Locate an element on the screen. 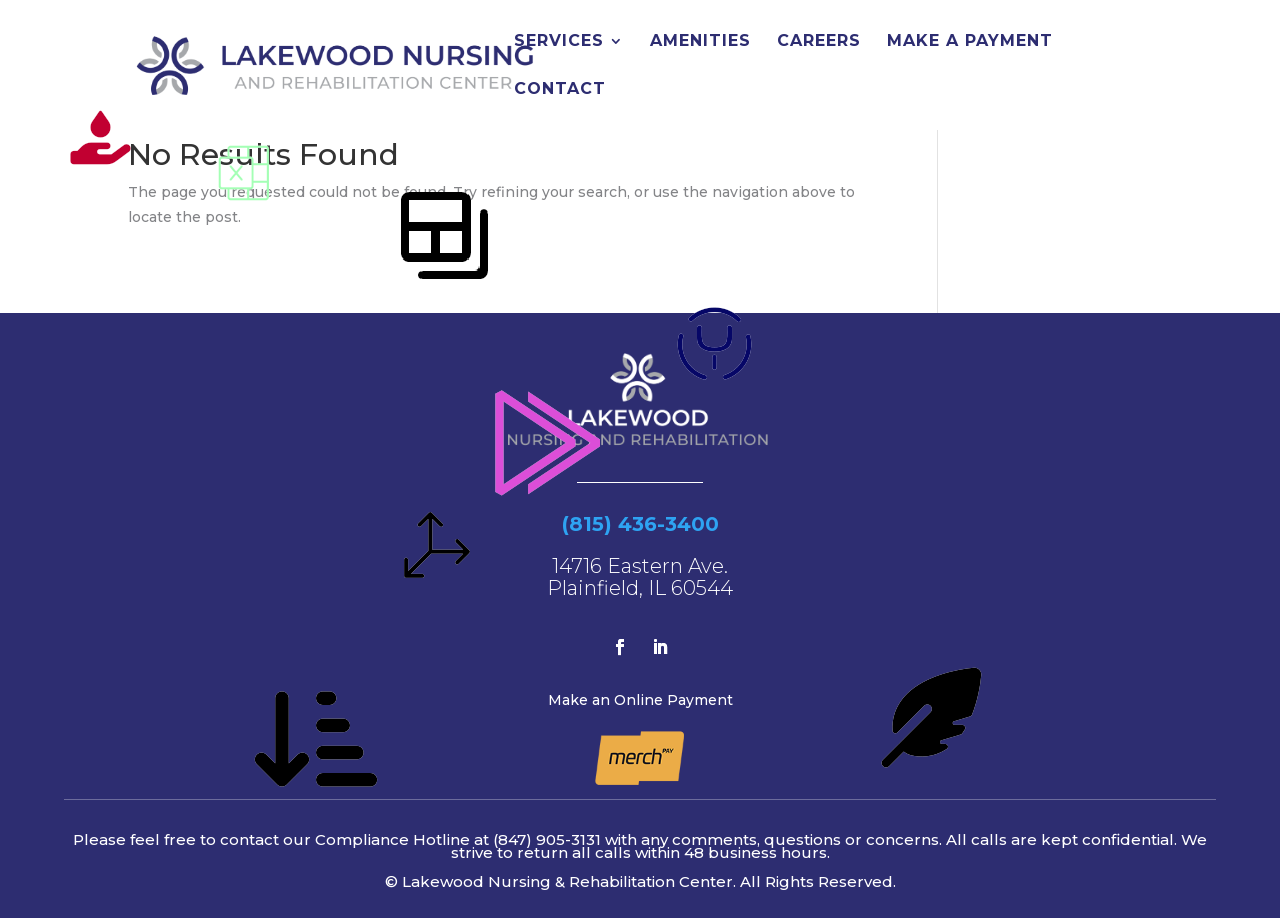 The image size is (1280, 918). open microsoft excel is located at coordinates (246, 173).